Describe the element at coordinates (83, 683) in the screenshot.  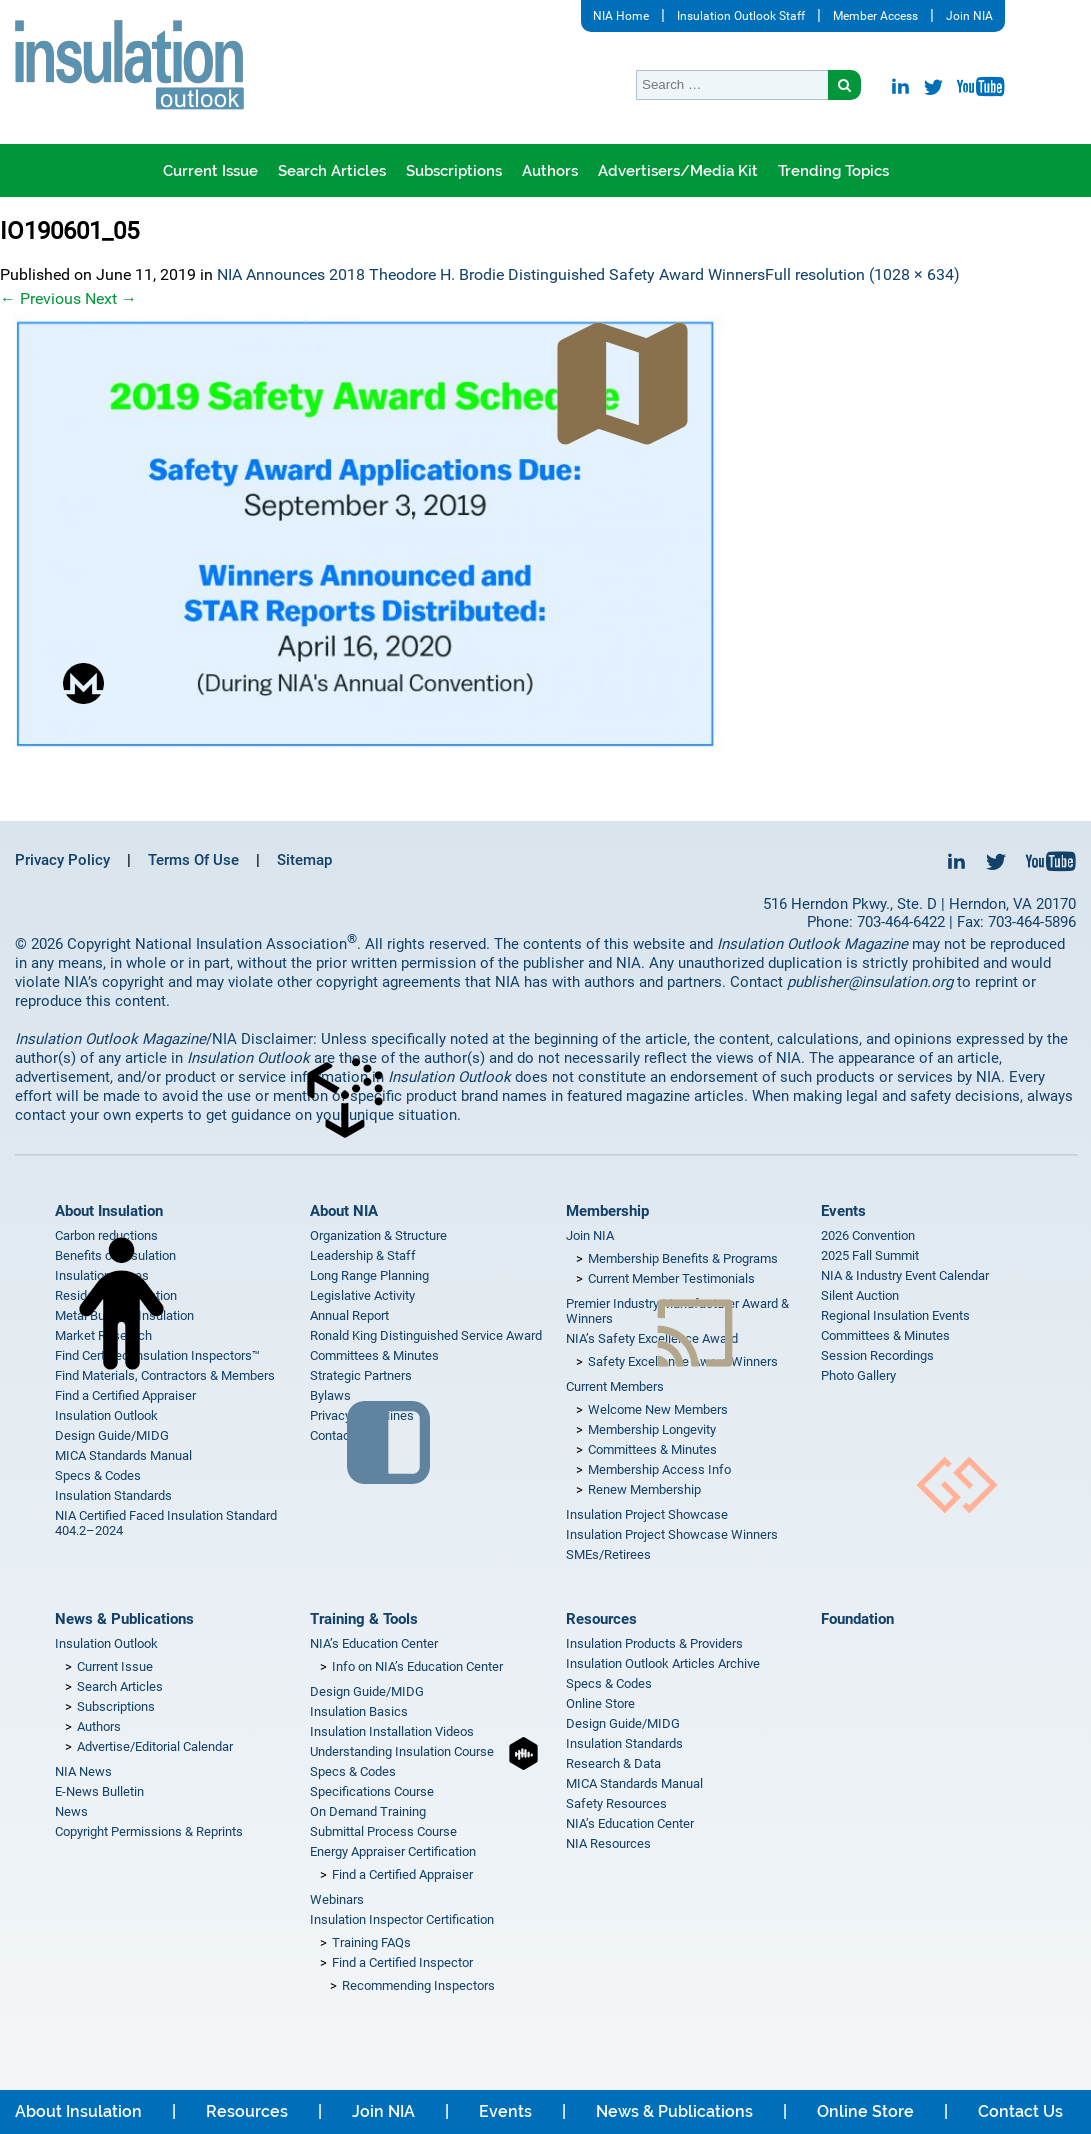
I see `monero cryptocurrency logo` at that location.